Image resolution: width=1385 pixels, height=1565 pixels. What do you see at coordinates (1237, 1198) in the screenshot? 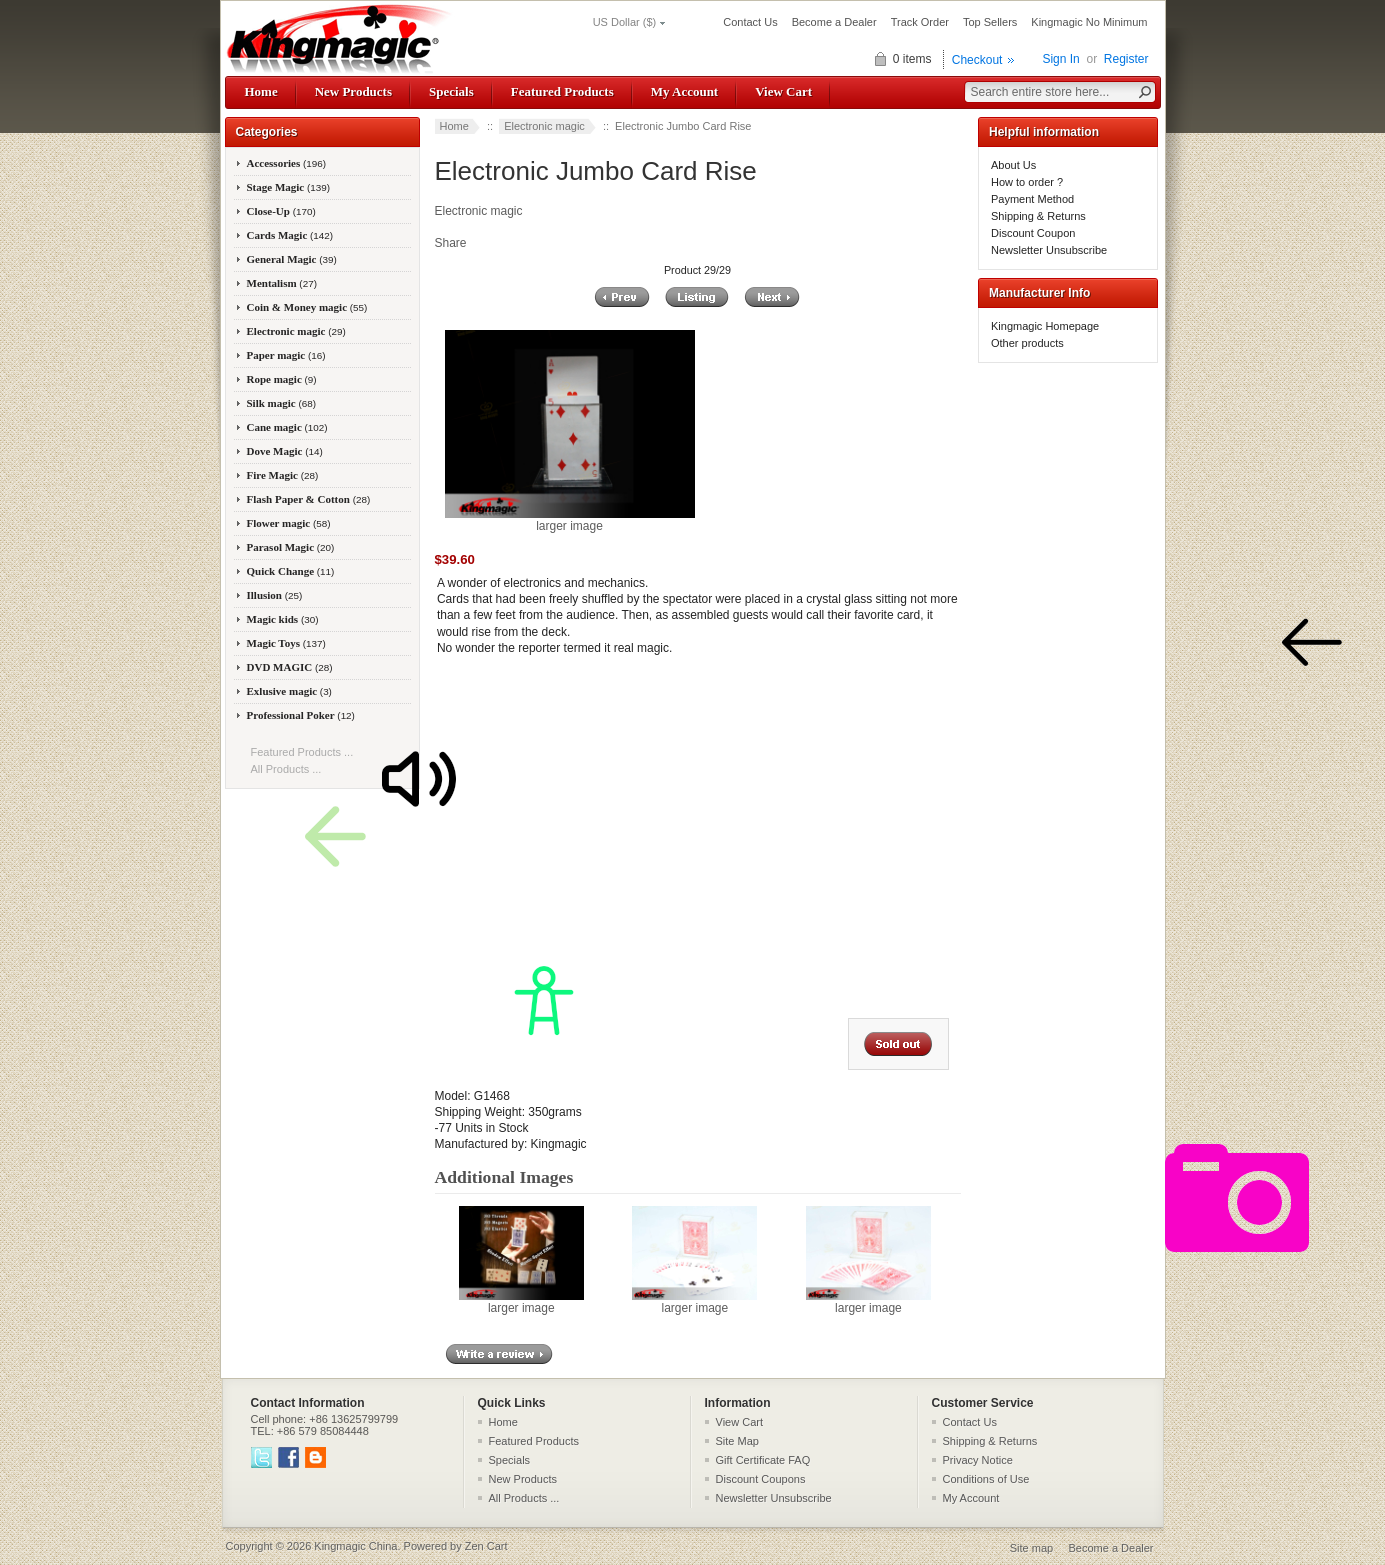
I see `take a photo or capture image` at bounding box center [1237, 1198].